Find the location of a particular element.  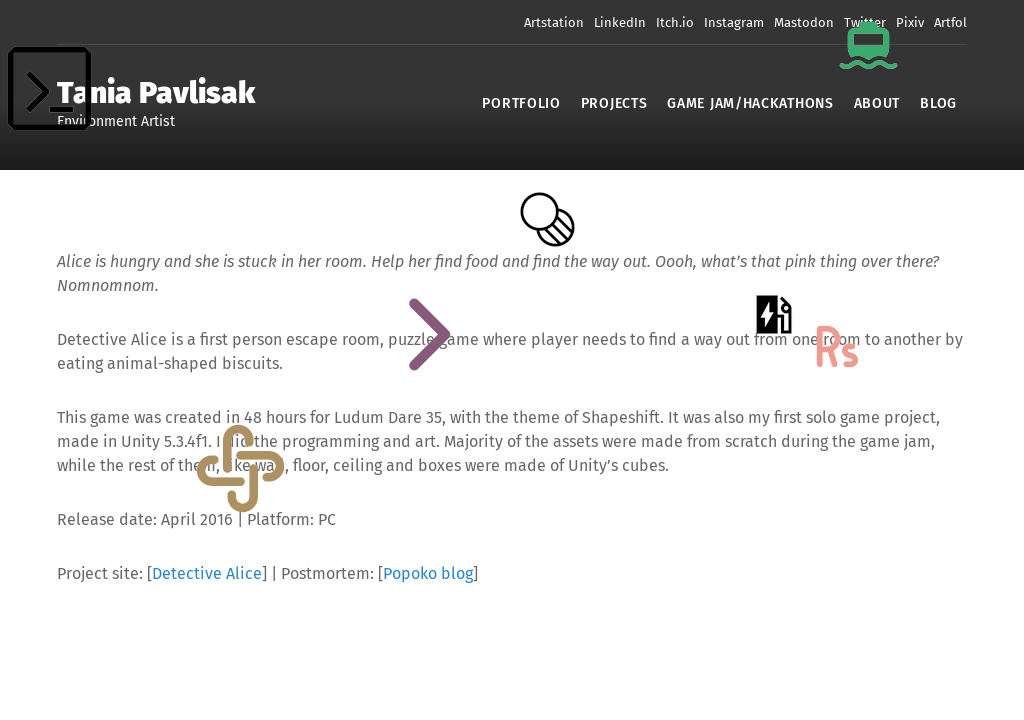

ferry or boat transportation option is located at coordinates (868, 45).